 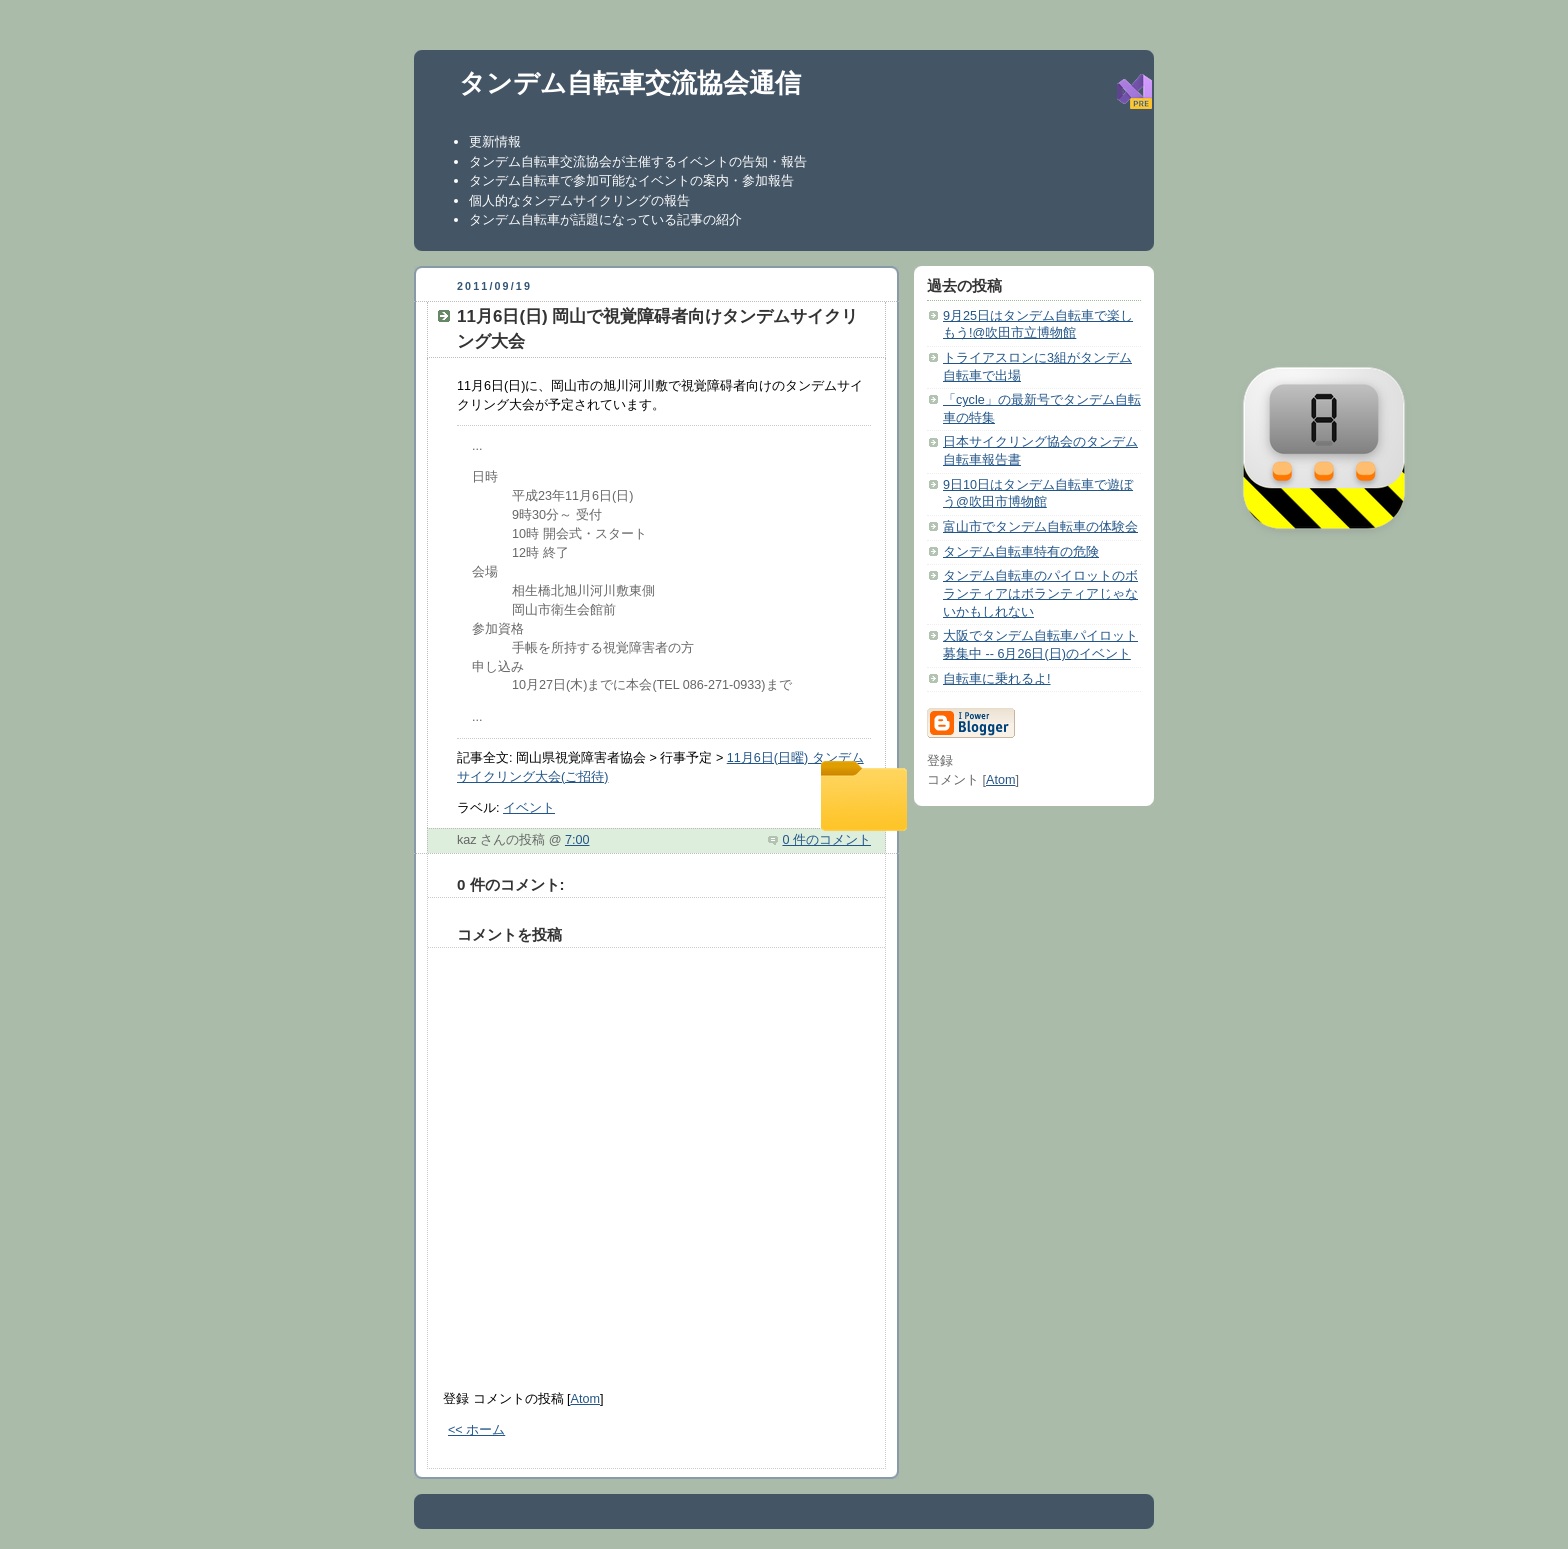 I want to click on open chromatic guitar tuner app (development version), so click(x=1324, y=448).